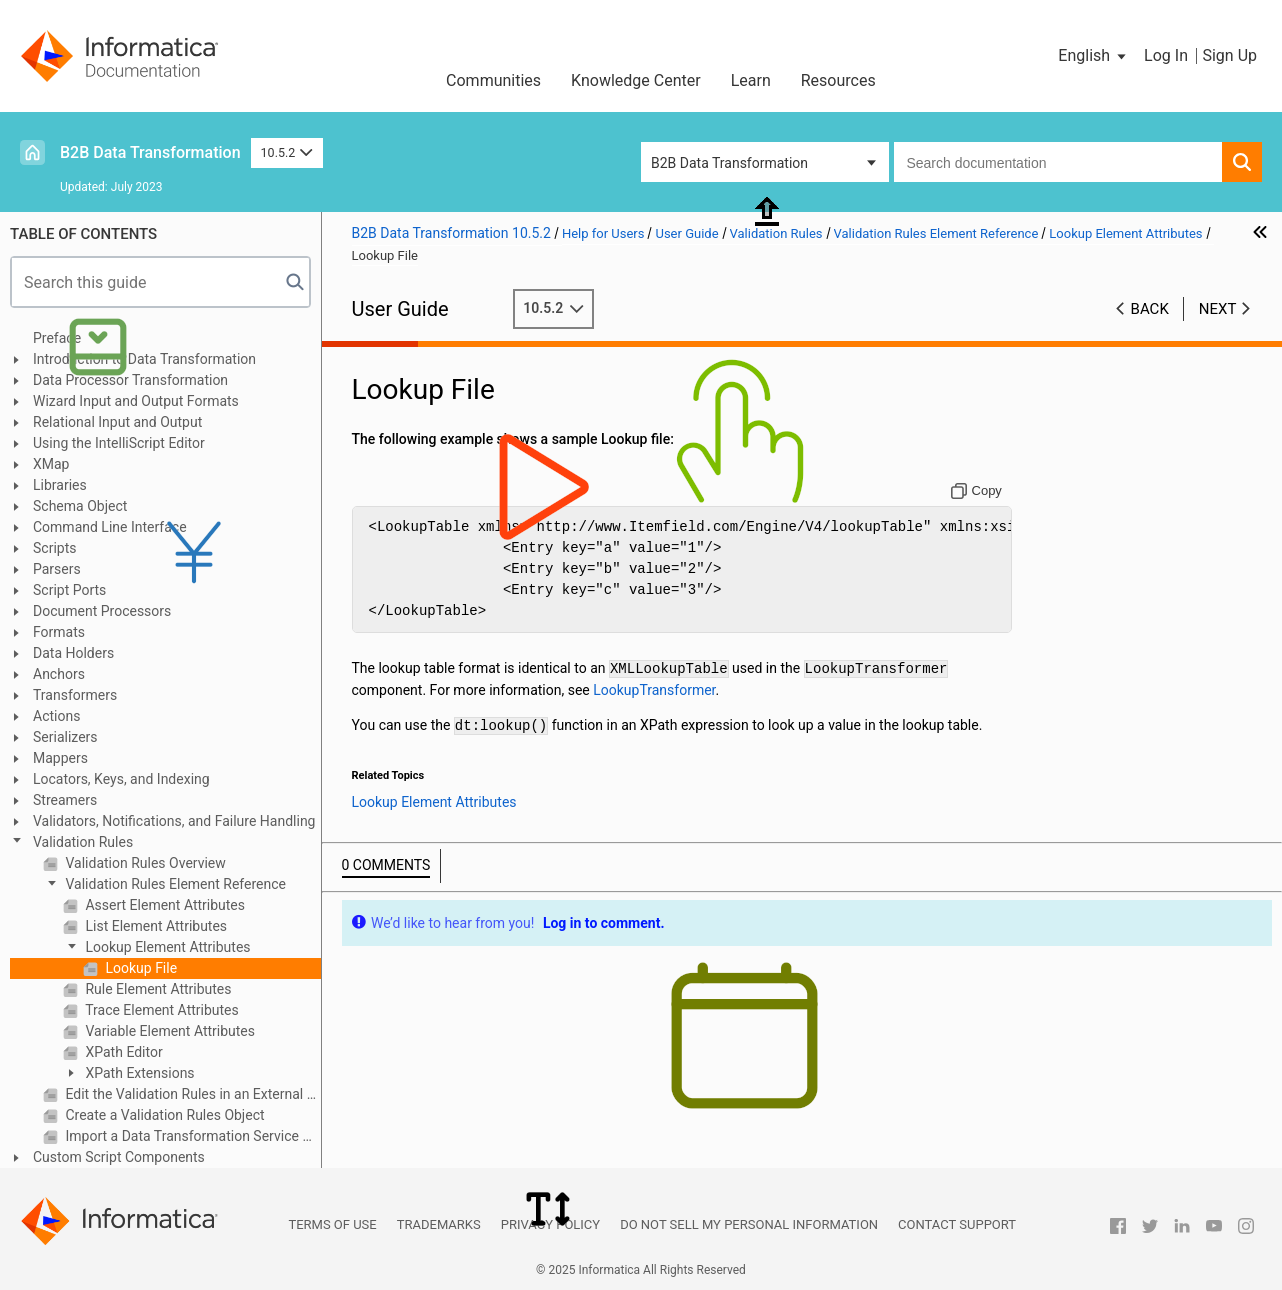 This screenshot has height=1290, width=1282. Describe the element at coordinates (767, 212) in the screenshot. I see `upload a file from your device` at that location.